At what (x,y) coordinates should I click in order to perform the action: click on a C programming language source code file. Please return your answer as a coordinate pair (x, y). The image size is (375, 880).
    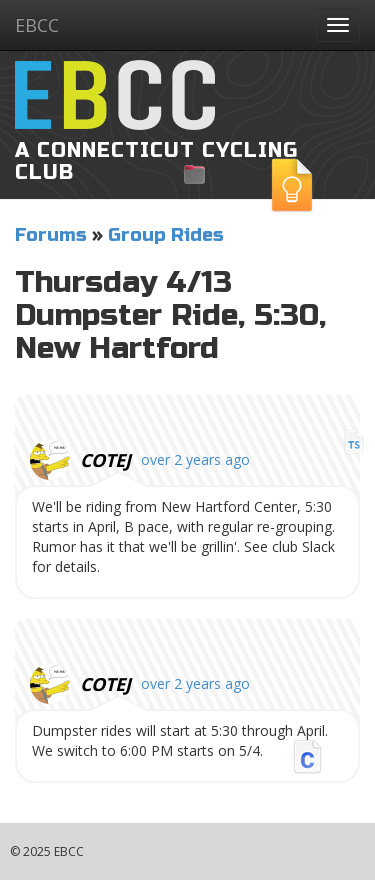
    Looking at the image, I should click on (307, 756).